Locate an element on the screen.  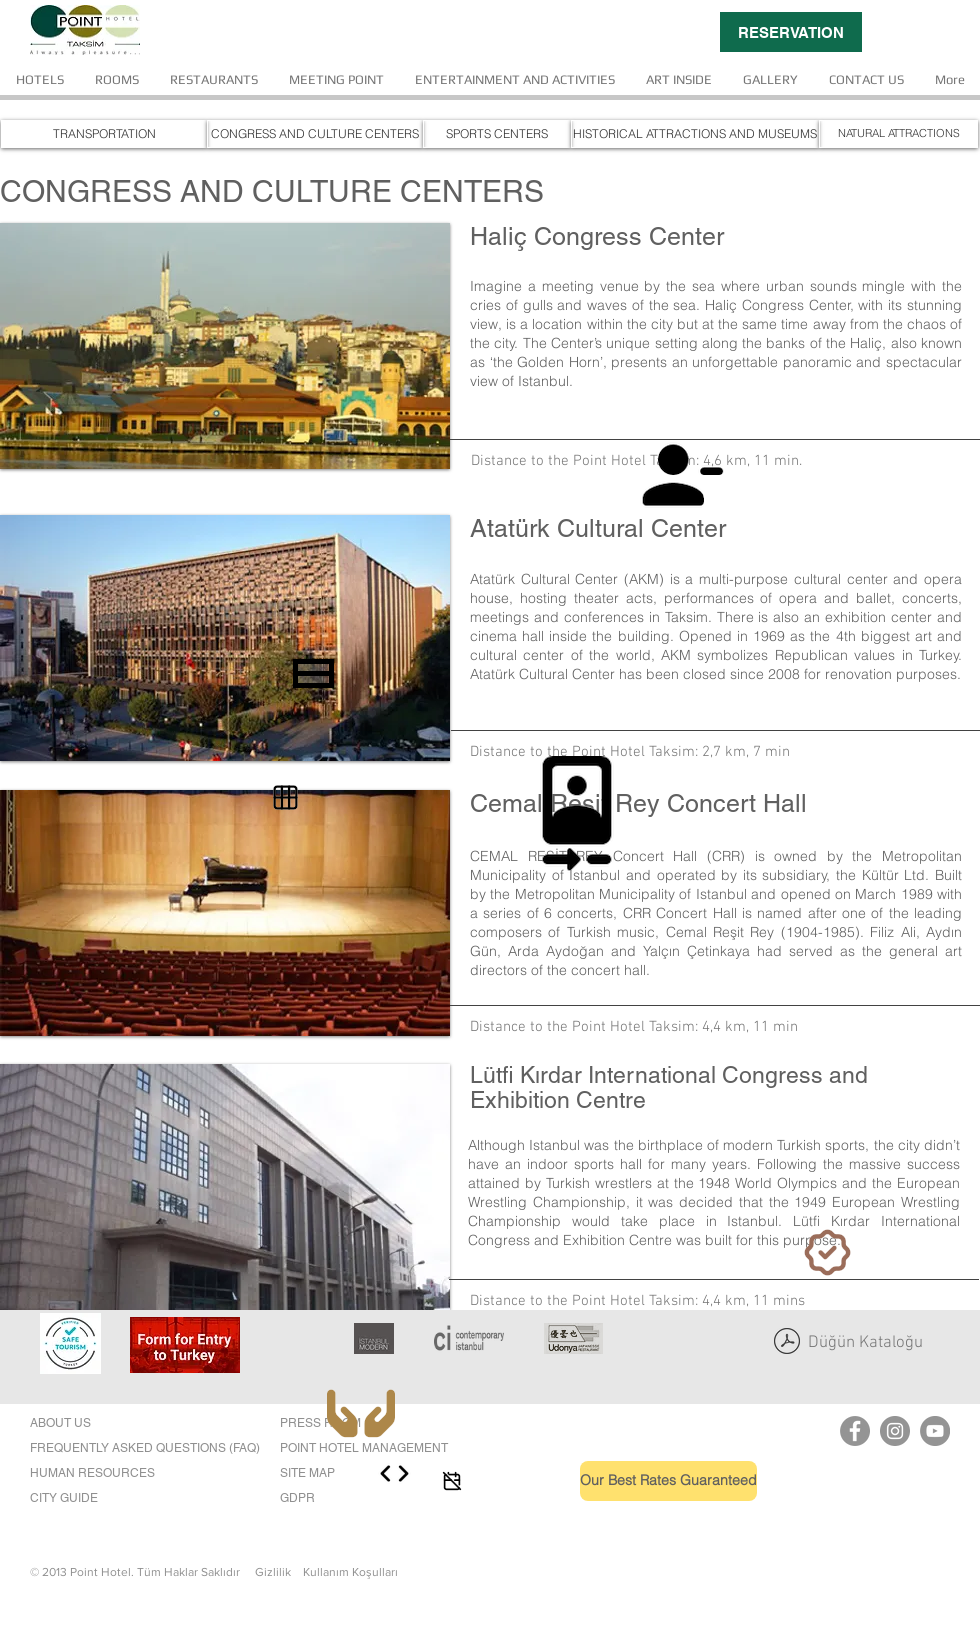
remove a contact or friend is located at coordinates (681, 475).